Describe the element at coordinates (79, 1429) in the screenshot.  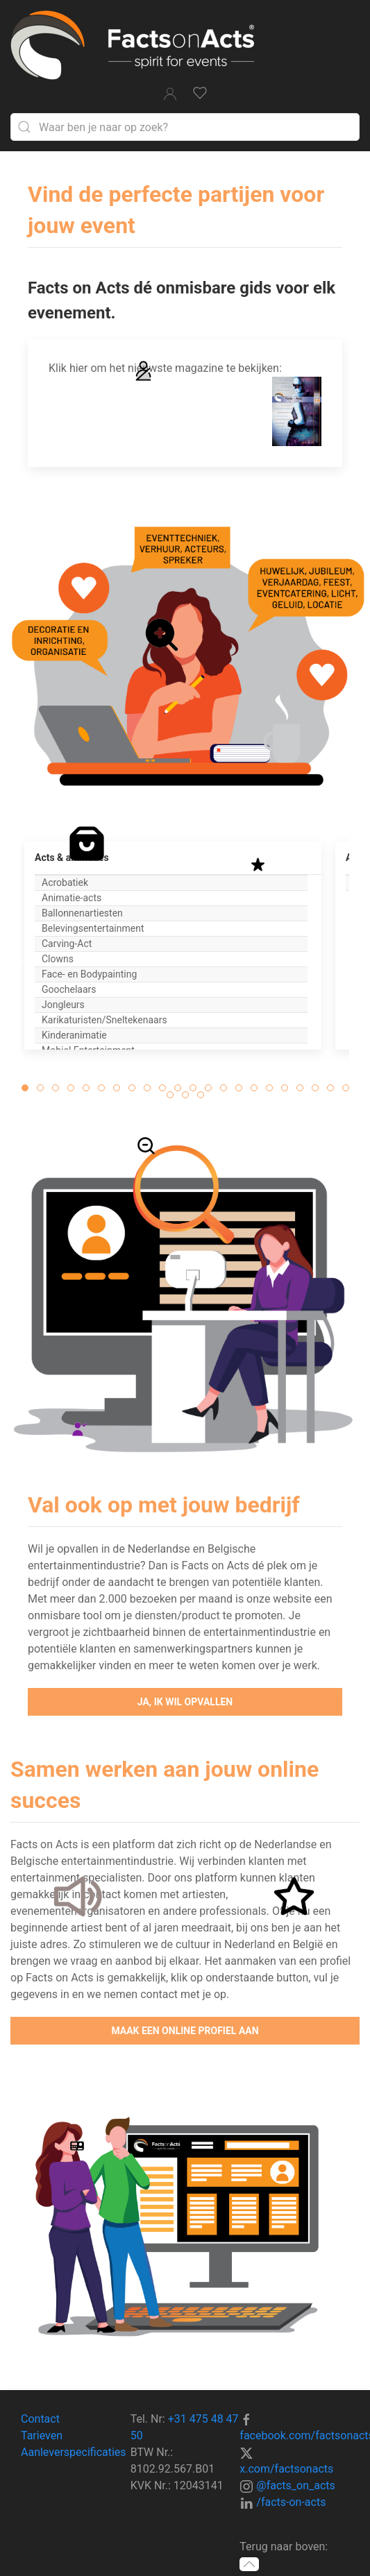
I see `user profile verified or confirmed` at that location.